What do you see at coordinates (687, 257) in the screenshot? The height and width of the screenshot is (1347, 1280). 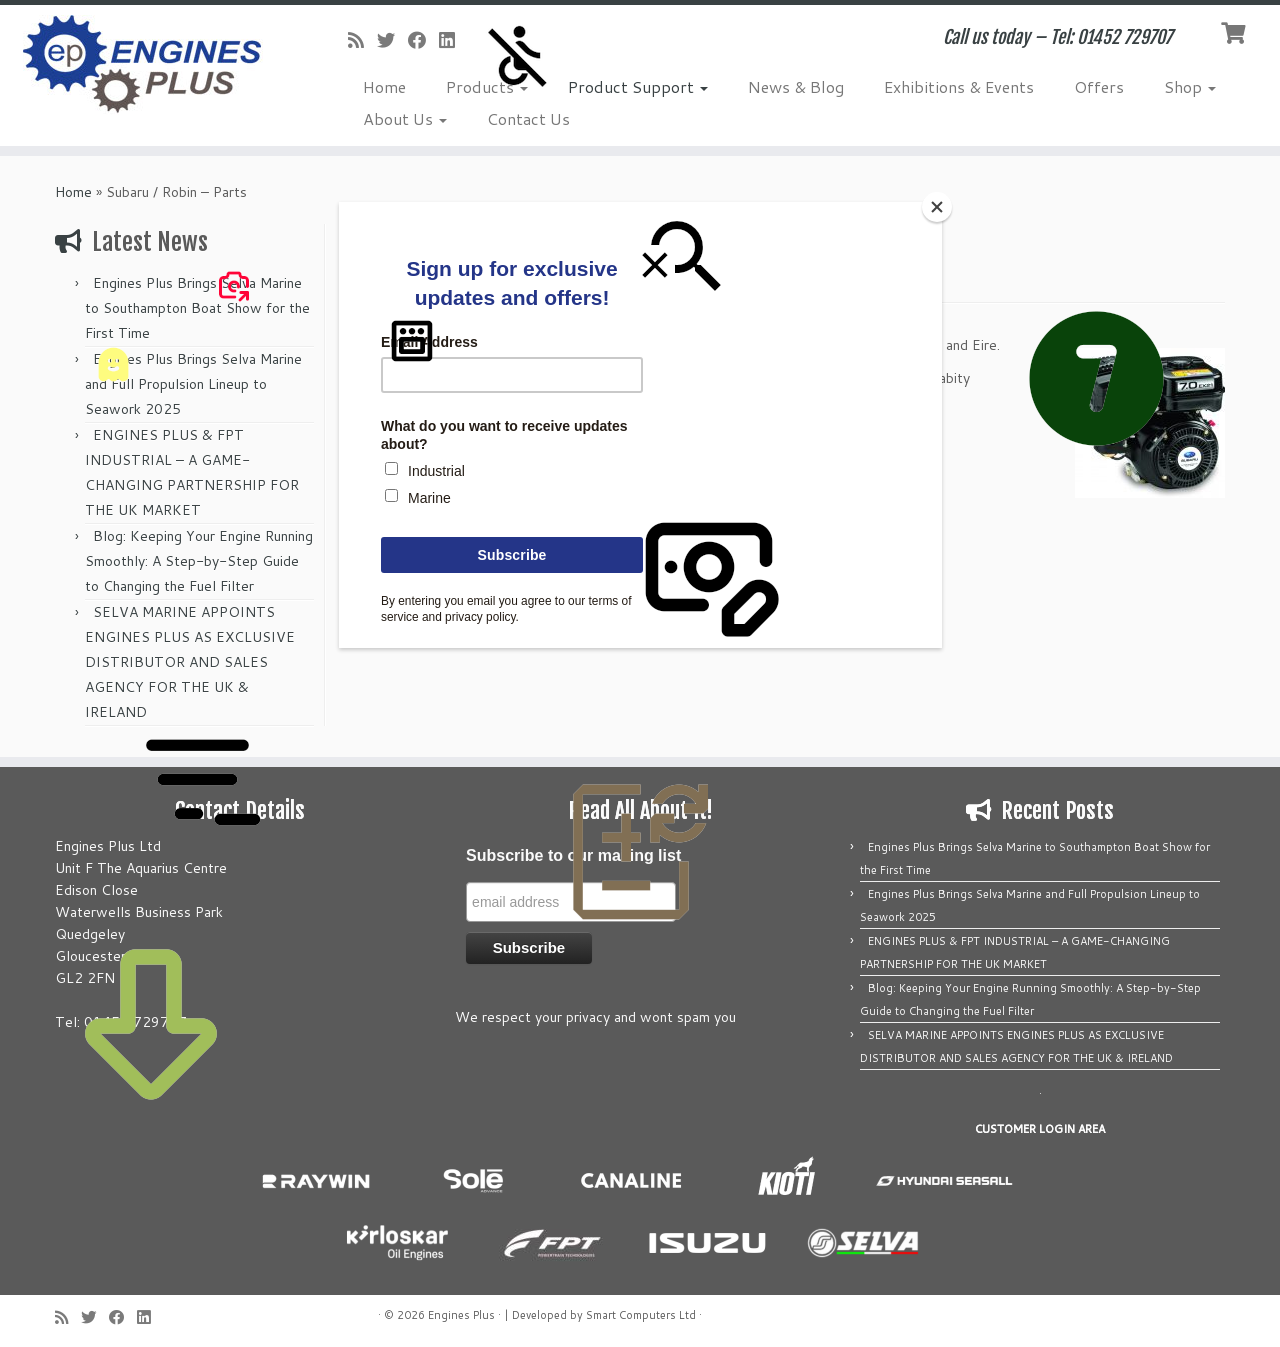 I see `search is disabled or unavailable` at bounding box center [687, 257].